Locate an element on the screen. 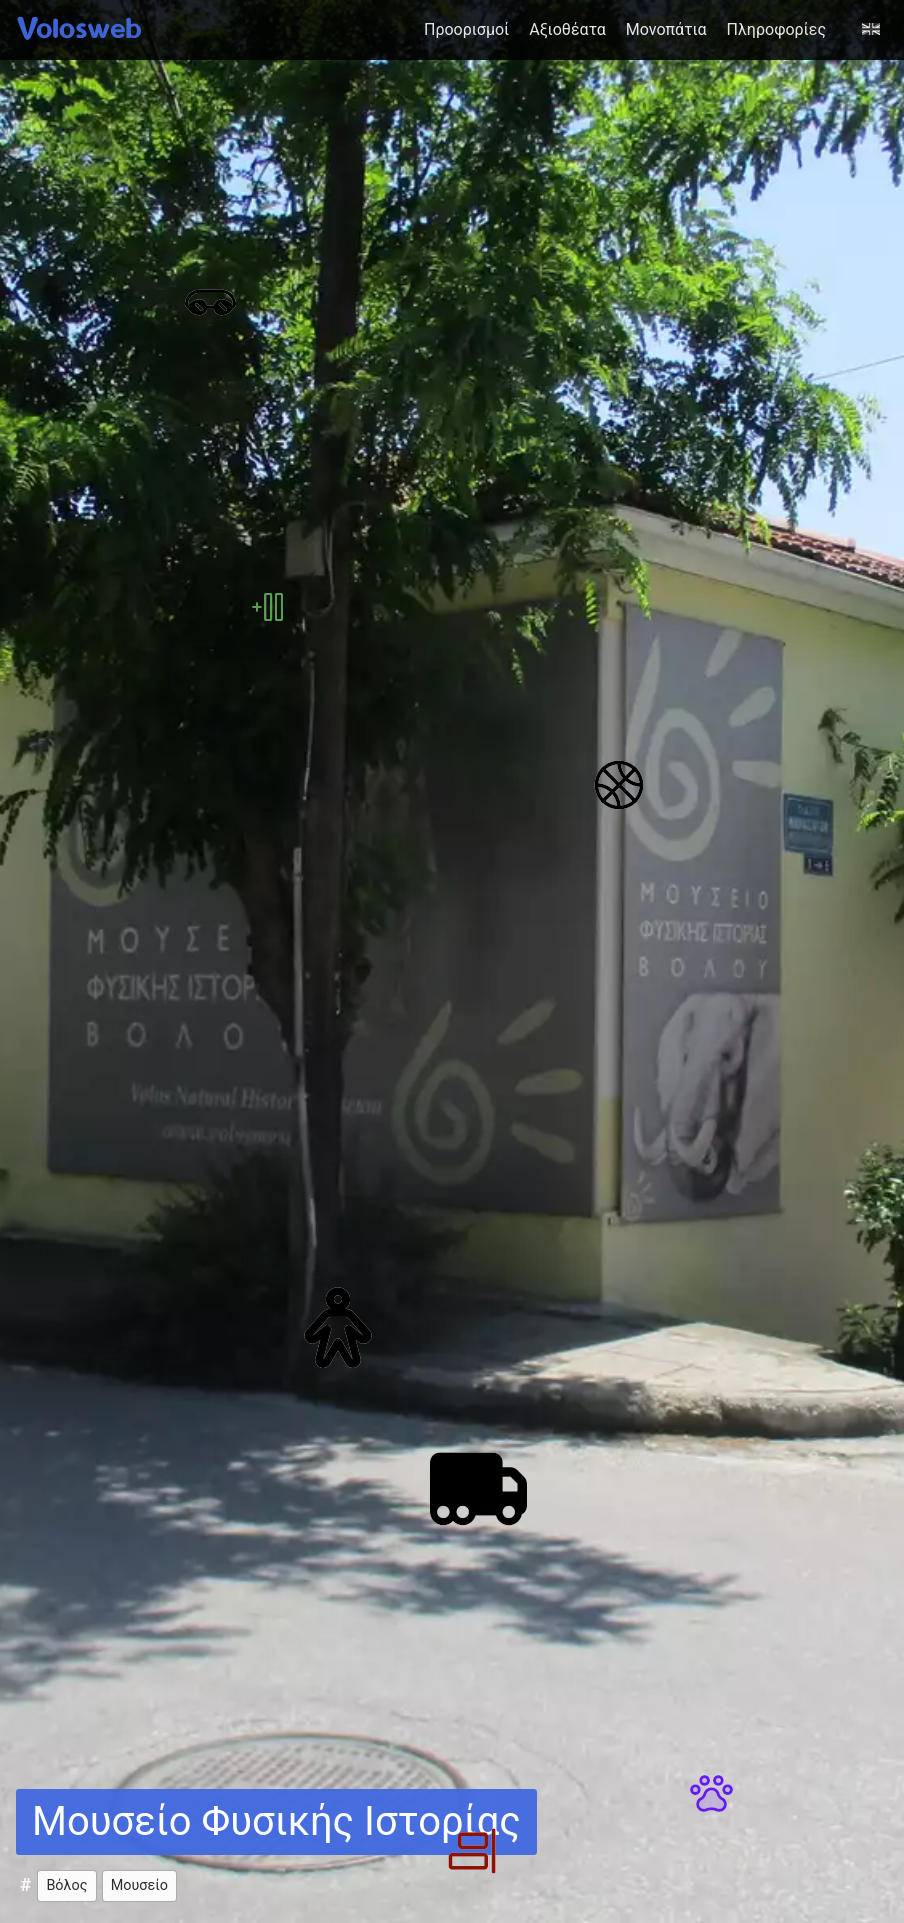  view your profile is located at coordinates (338, 1329).